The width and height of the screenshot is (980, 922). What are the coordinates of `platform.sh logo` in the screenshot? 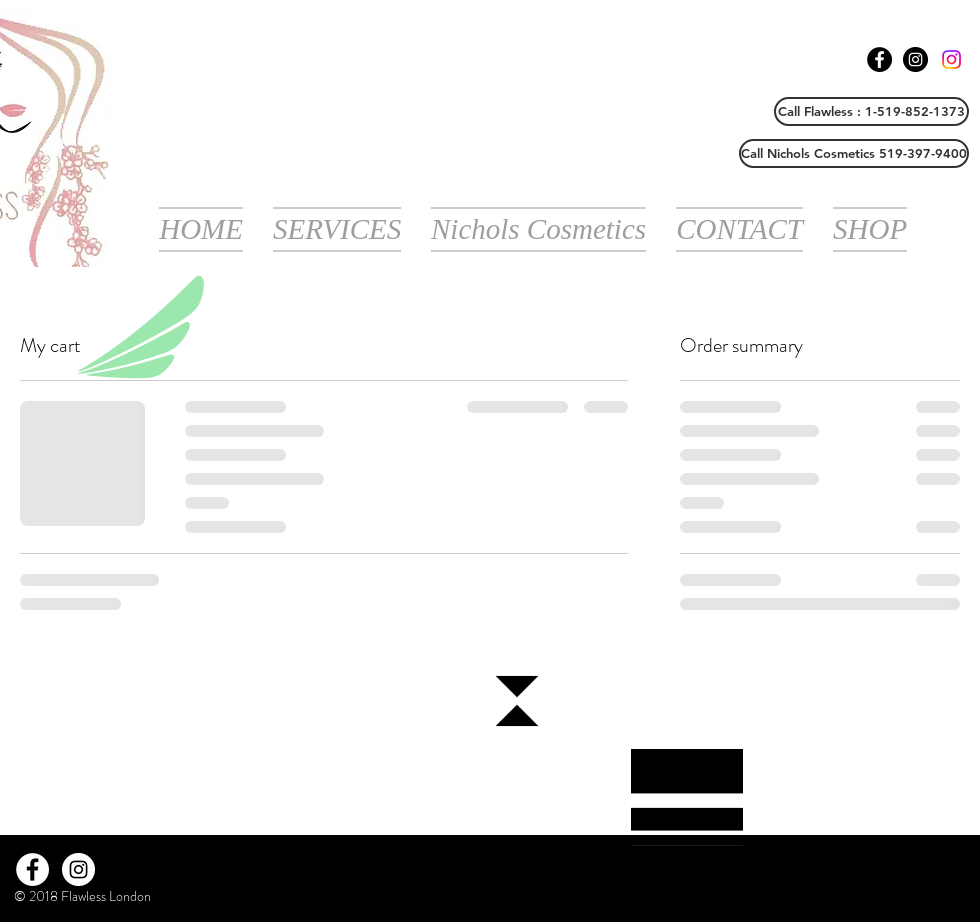 It's located at (687, 805).